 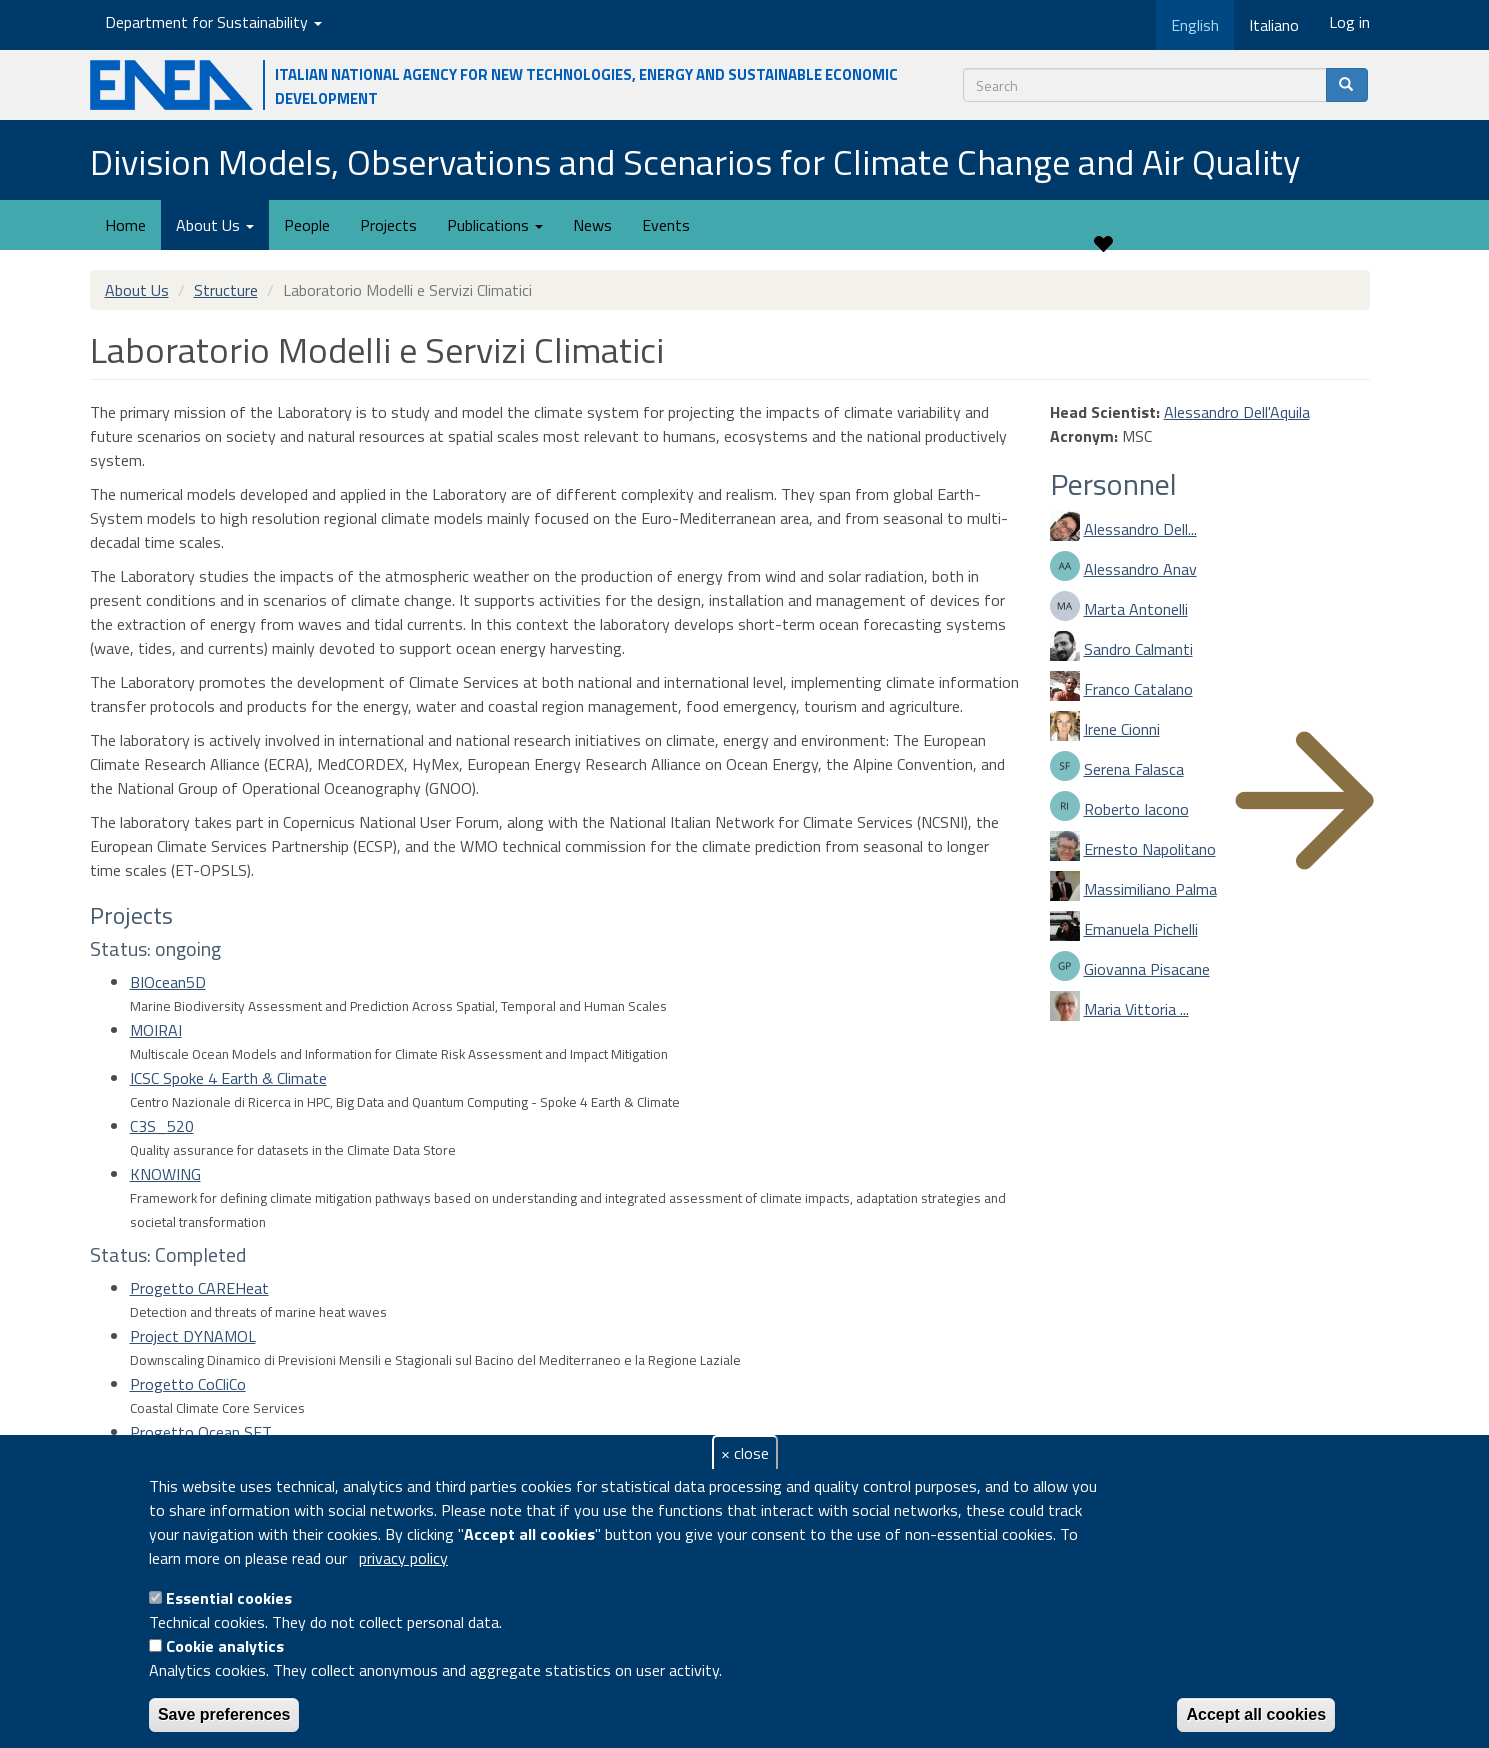 What do you see at coordinates (1304, 800) in the screenshot?
I see `navigate to the next item or screen` at bounding box center [1304, 800].